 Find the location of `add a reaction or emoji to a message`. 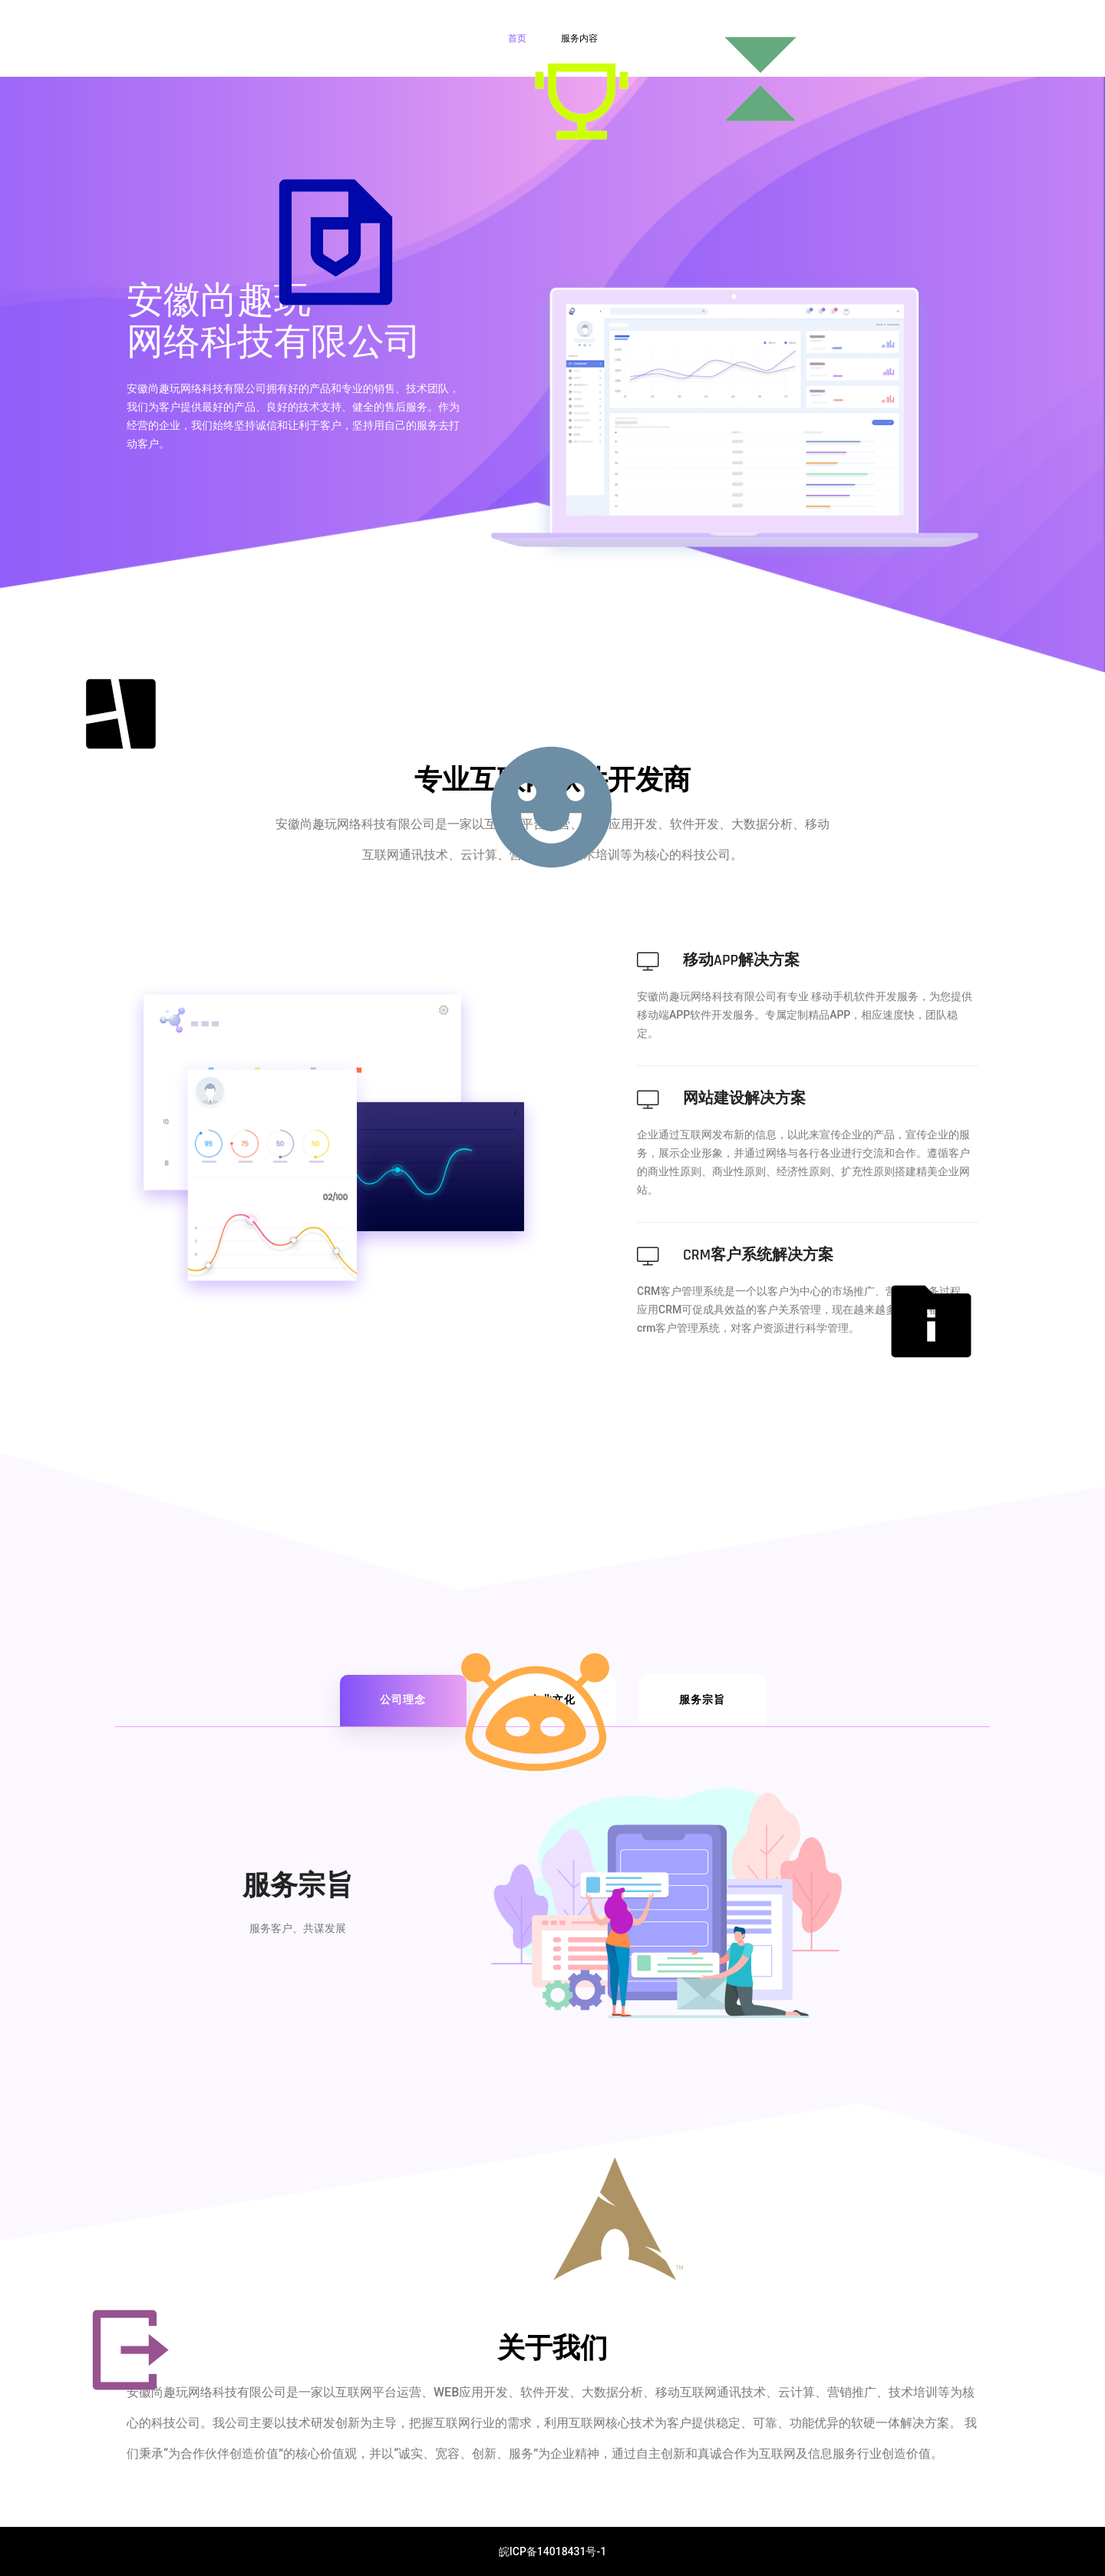

add a reaction or emoji to a message is located at coordinates (551, 807).